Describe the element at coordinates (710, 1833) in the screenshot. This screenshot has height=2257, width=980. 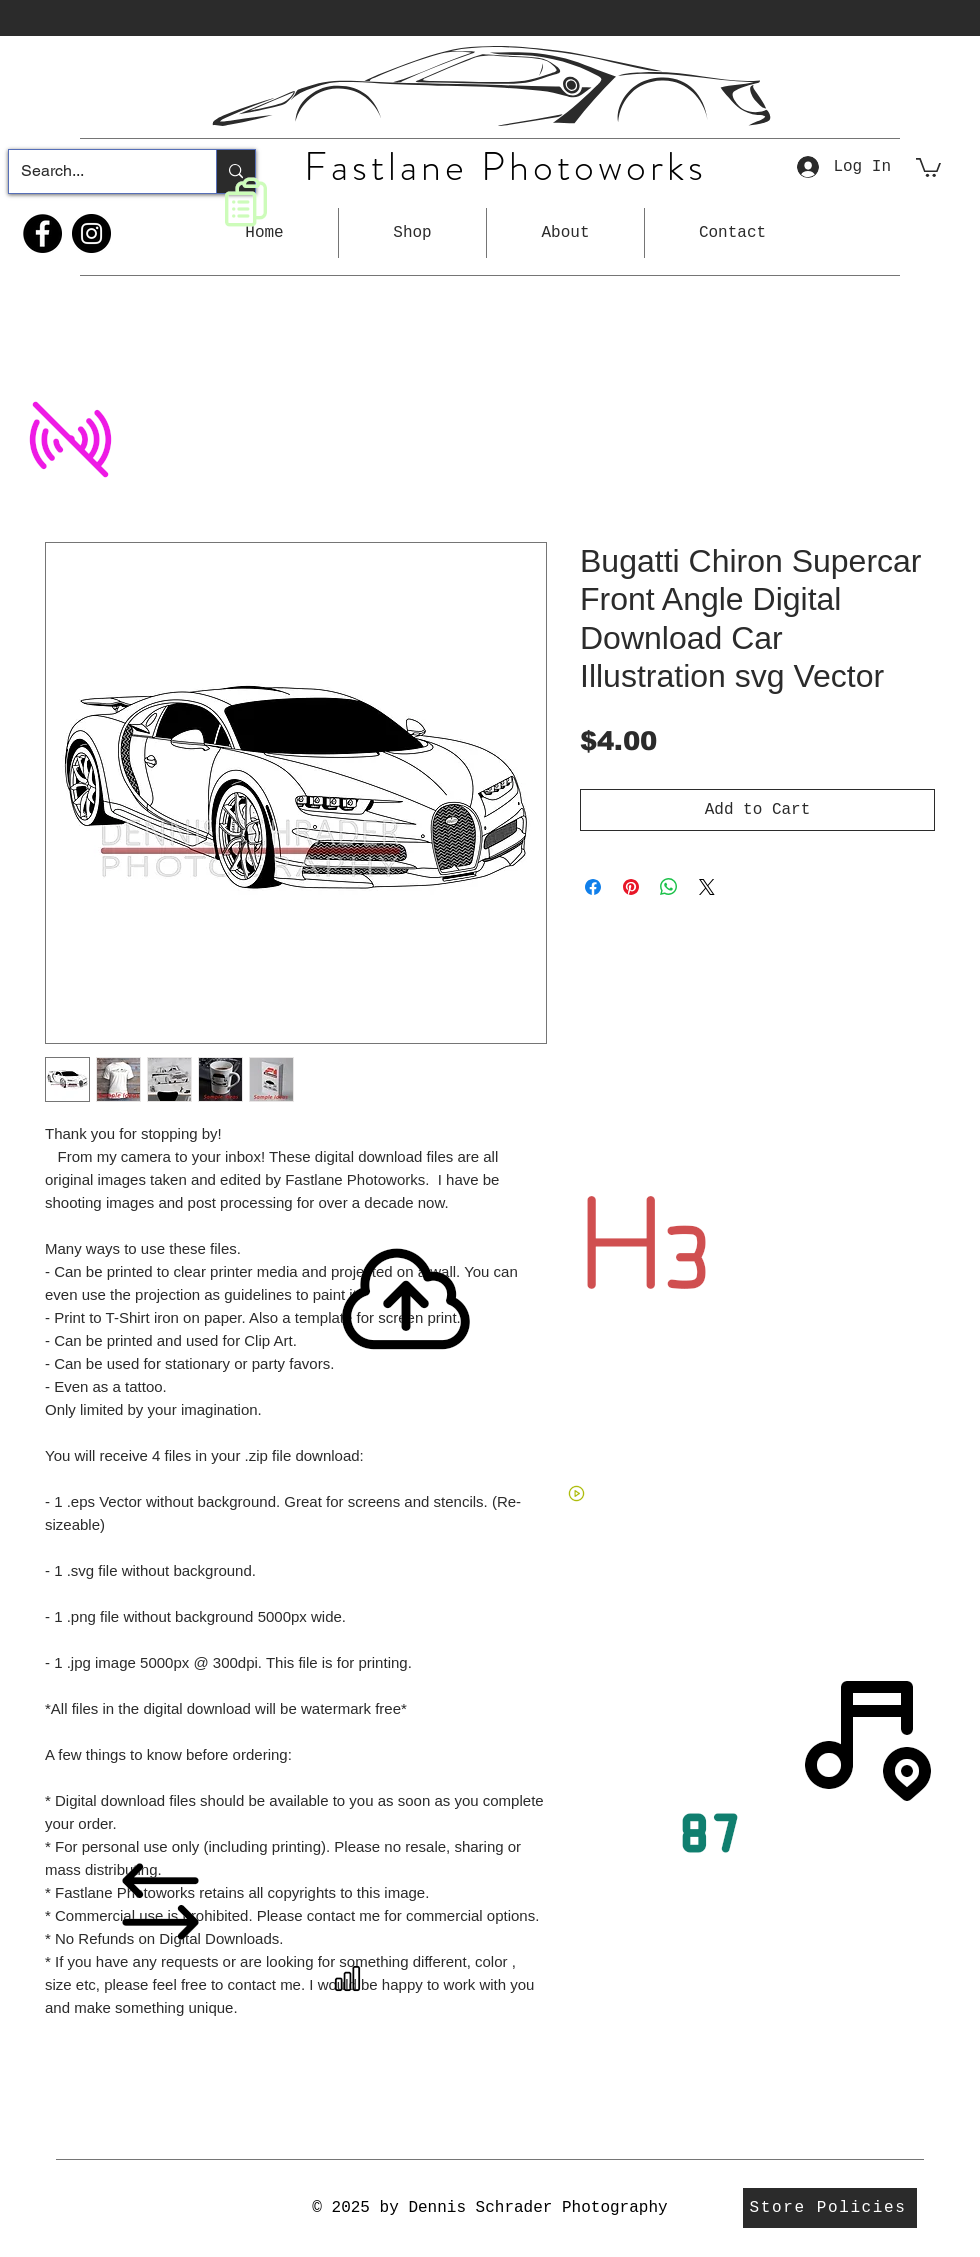
I see `displays the number 87 as a badge or count indicator` at that location.